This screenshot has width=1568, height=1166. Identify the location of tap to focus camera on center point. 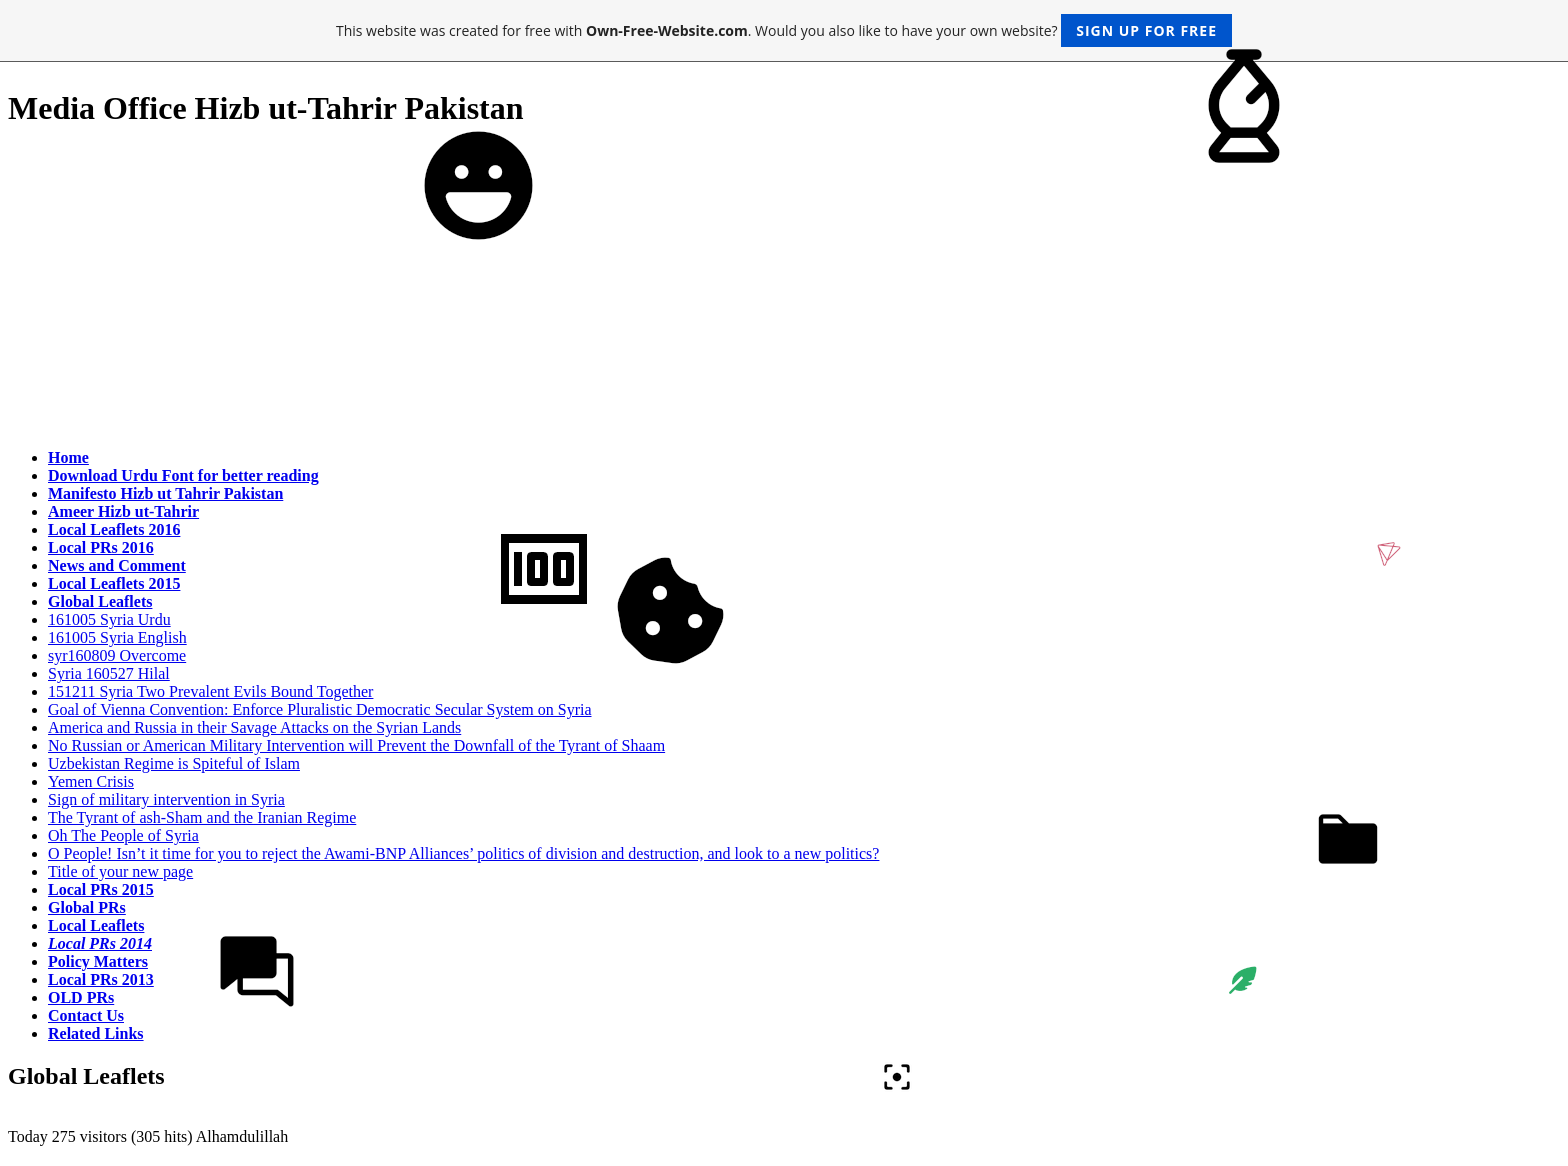
(897, 1077).